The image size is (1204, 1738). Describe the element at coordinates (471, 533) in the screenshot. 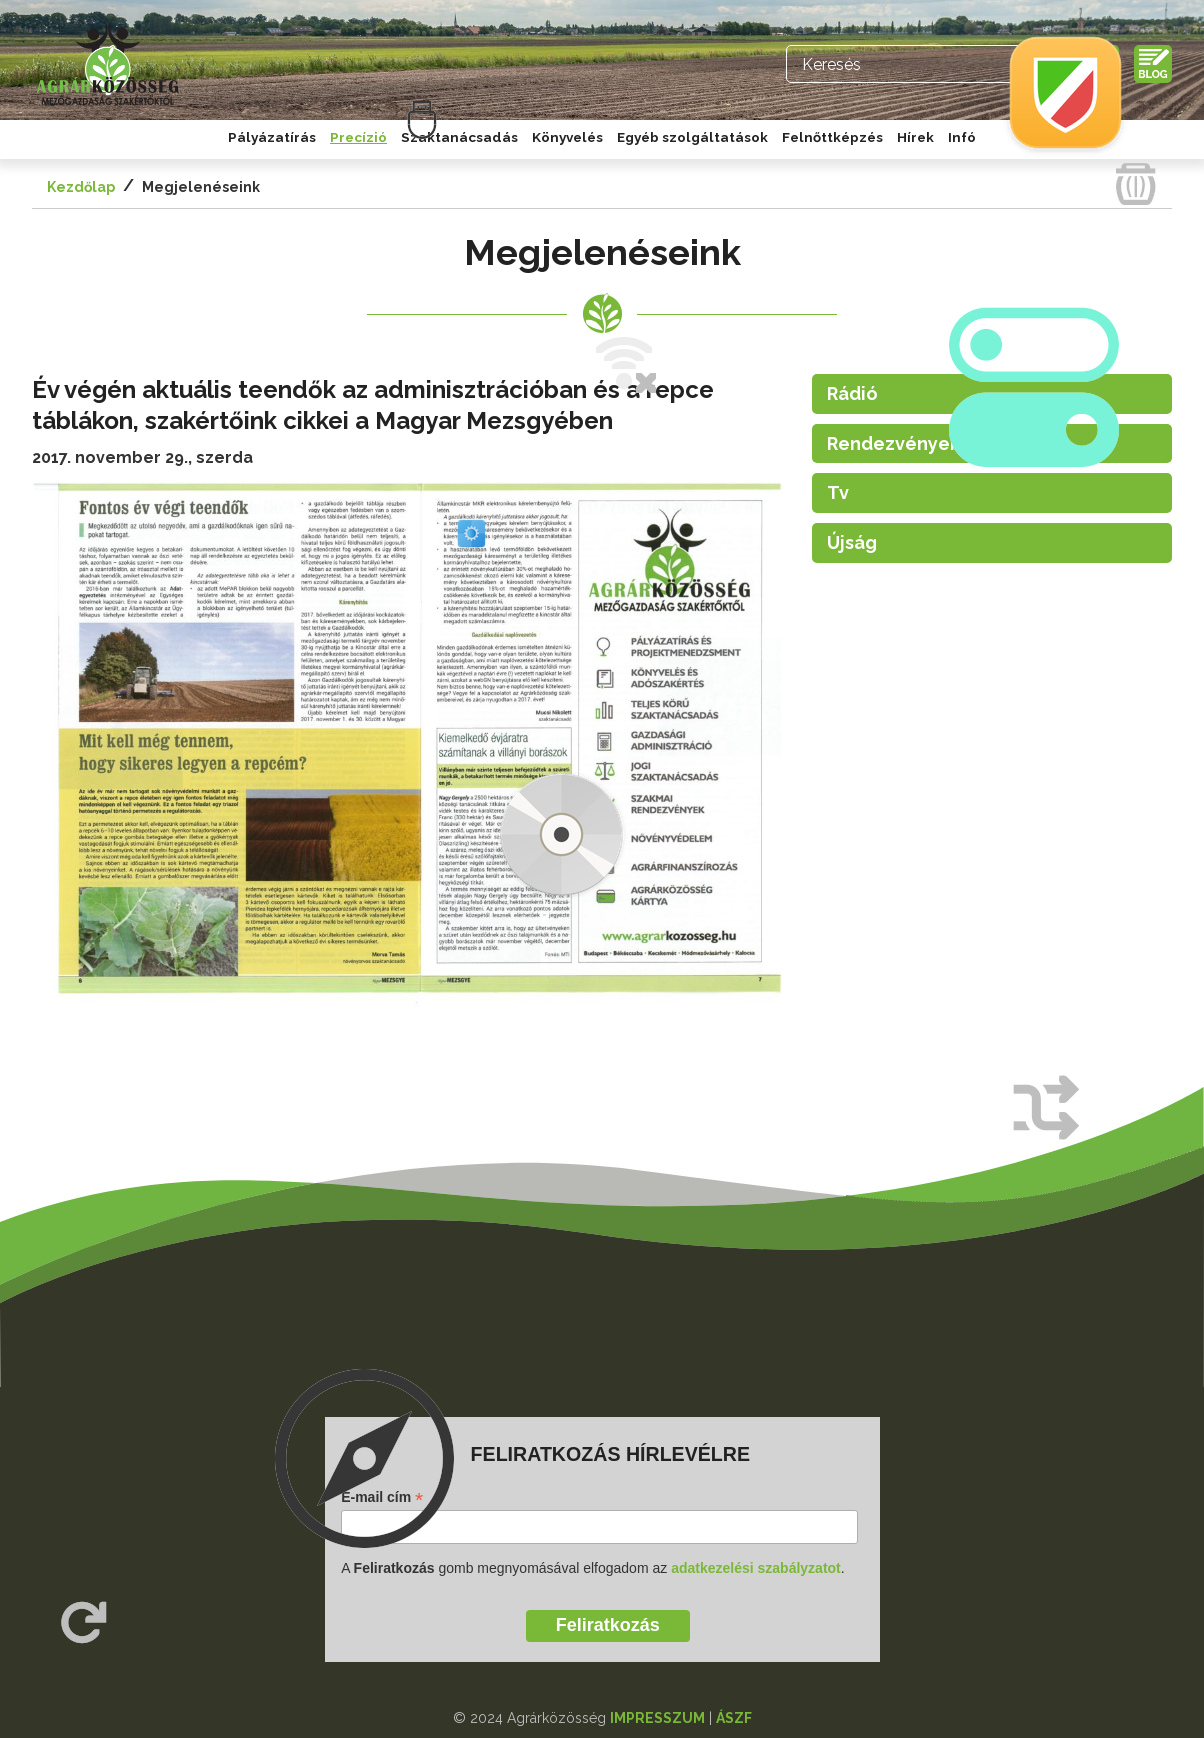

I see `configure default applications for your system` at that location.